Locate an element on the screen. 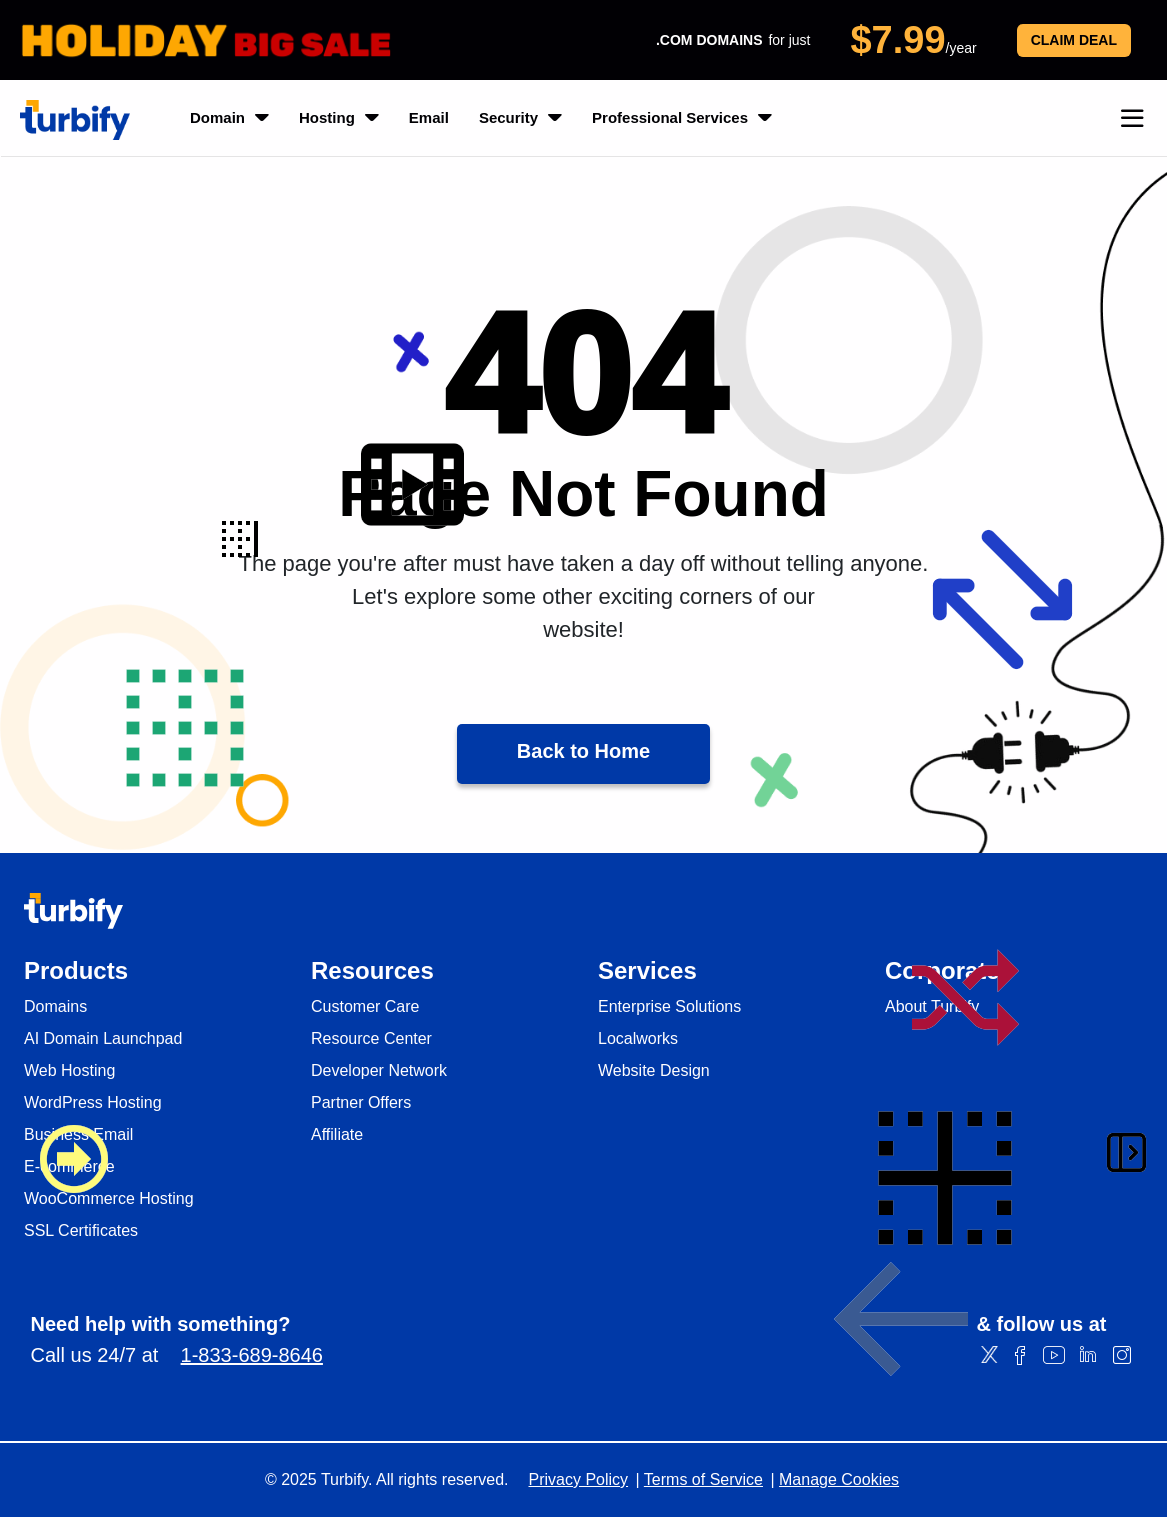 The width and height of the screenshot is (1167, 1517). play video or movie content is located at coordinates (412, 484).